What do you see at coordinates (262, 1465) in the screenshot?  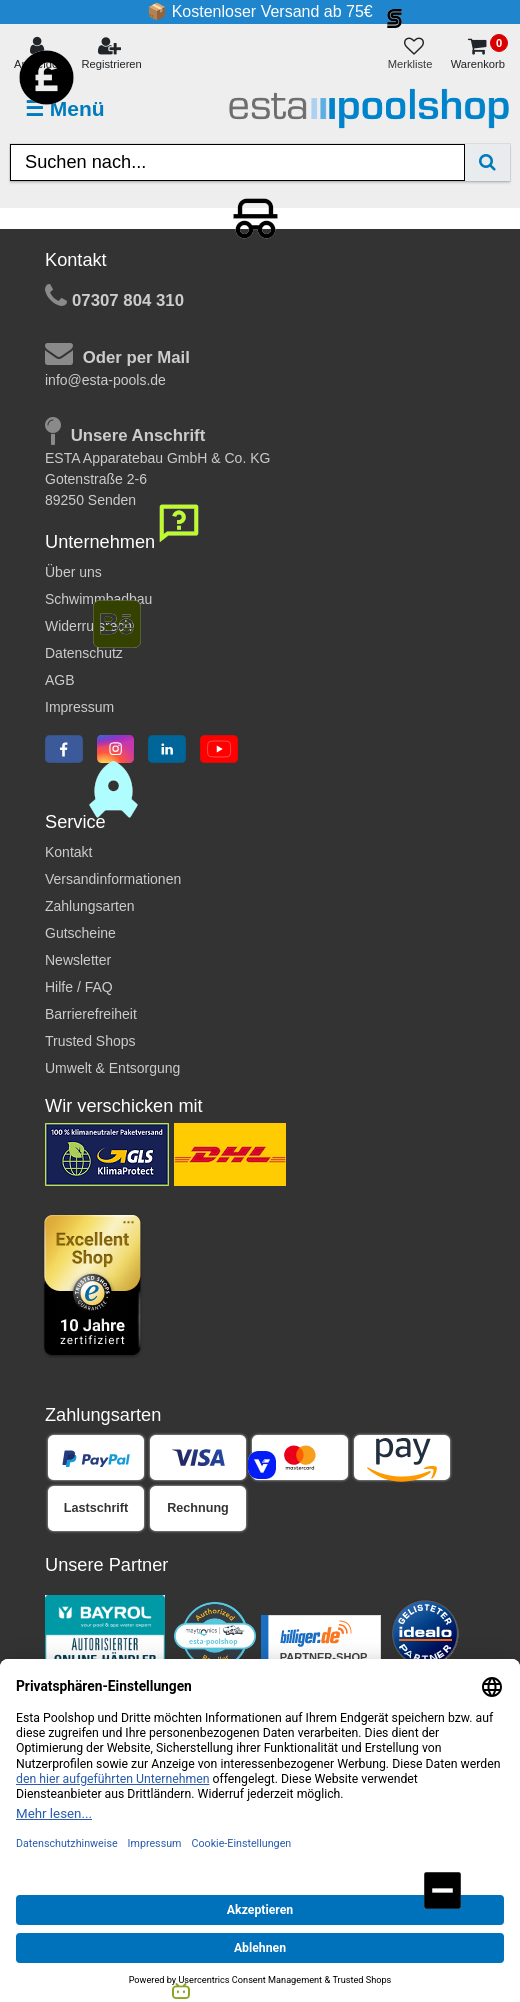 I see `verdaccio private npm registry logo` at bounding box center [262, 1465].